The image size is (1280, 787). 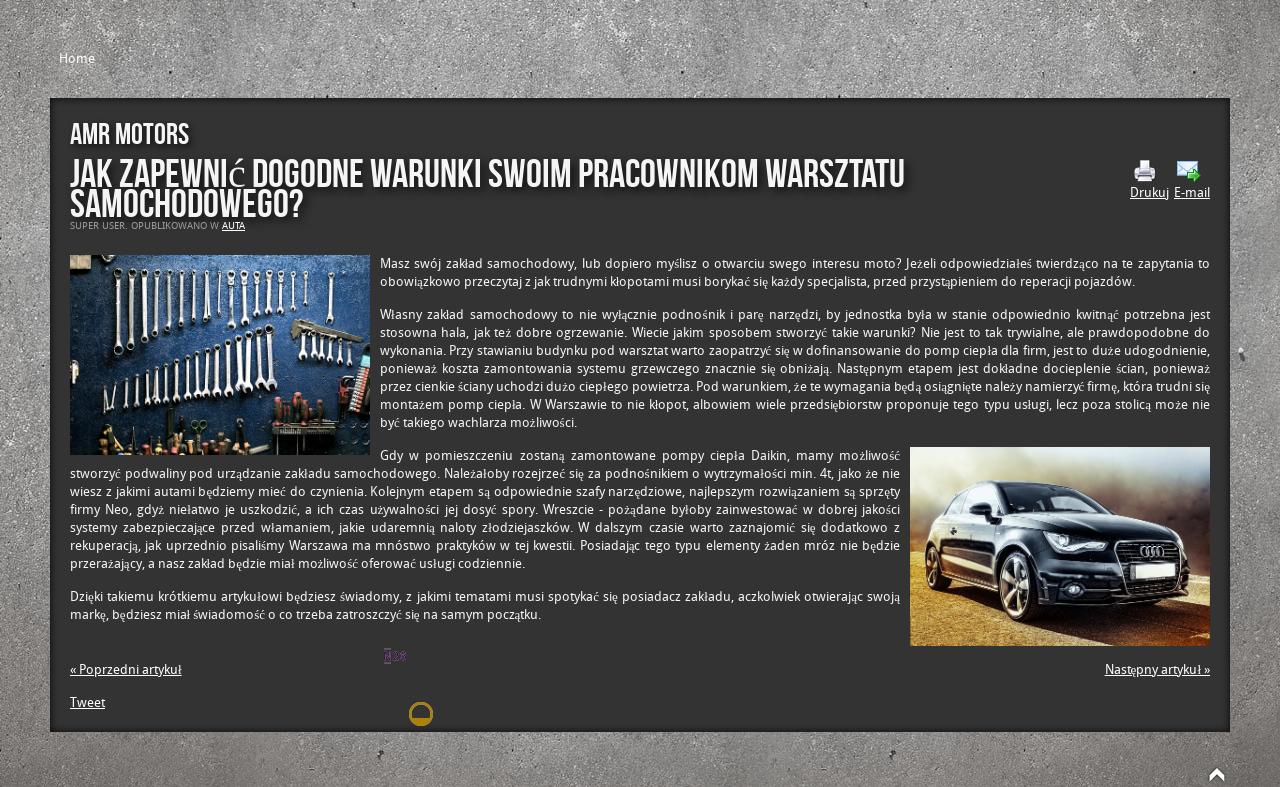 I want to click on open the N26 banking app, so click(x=395, y=656).